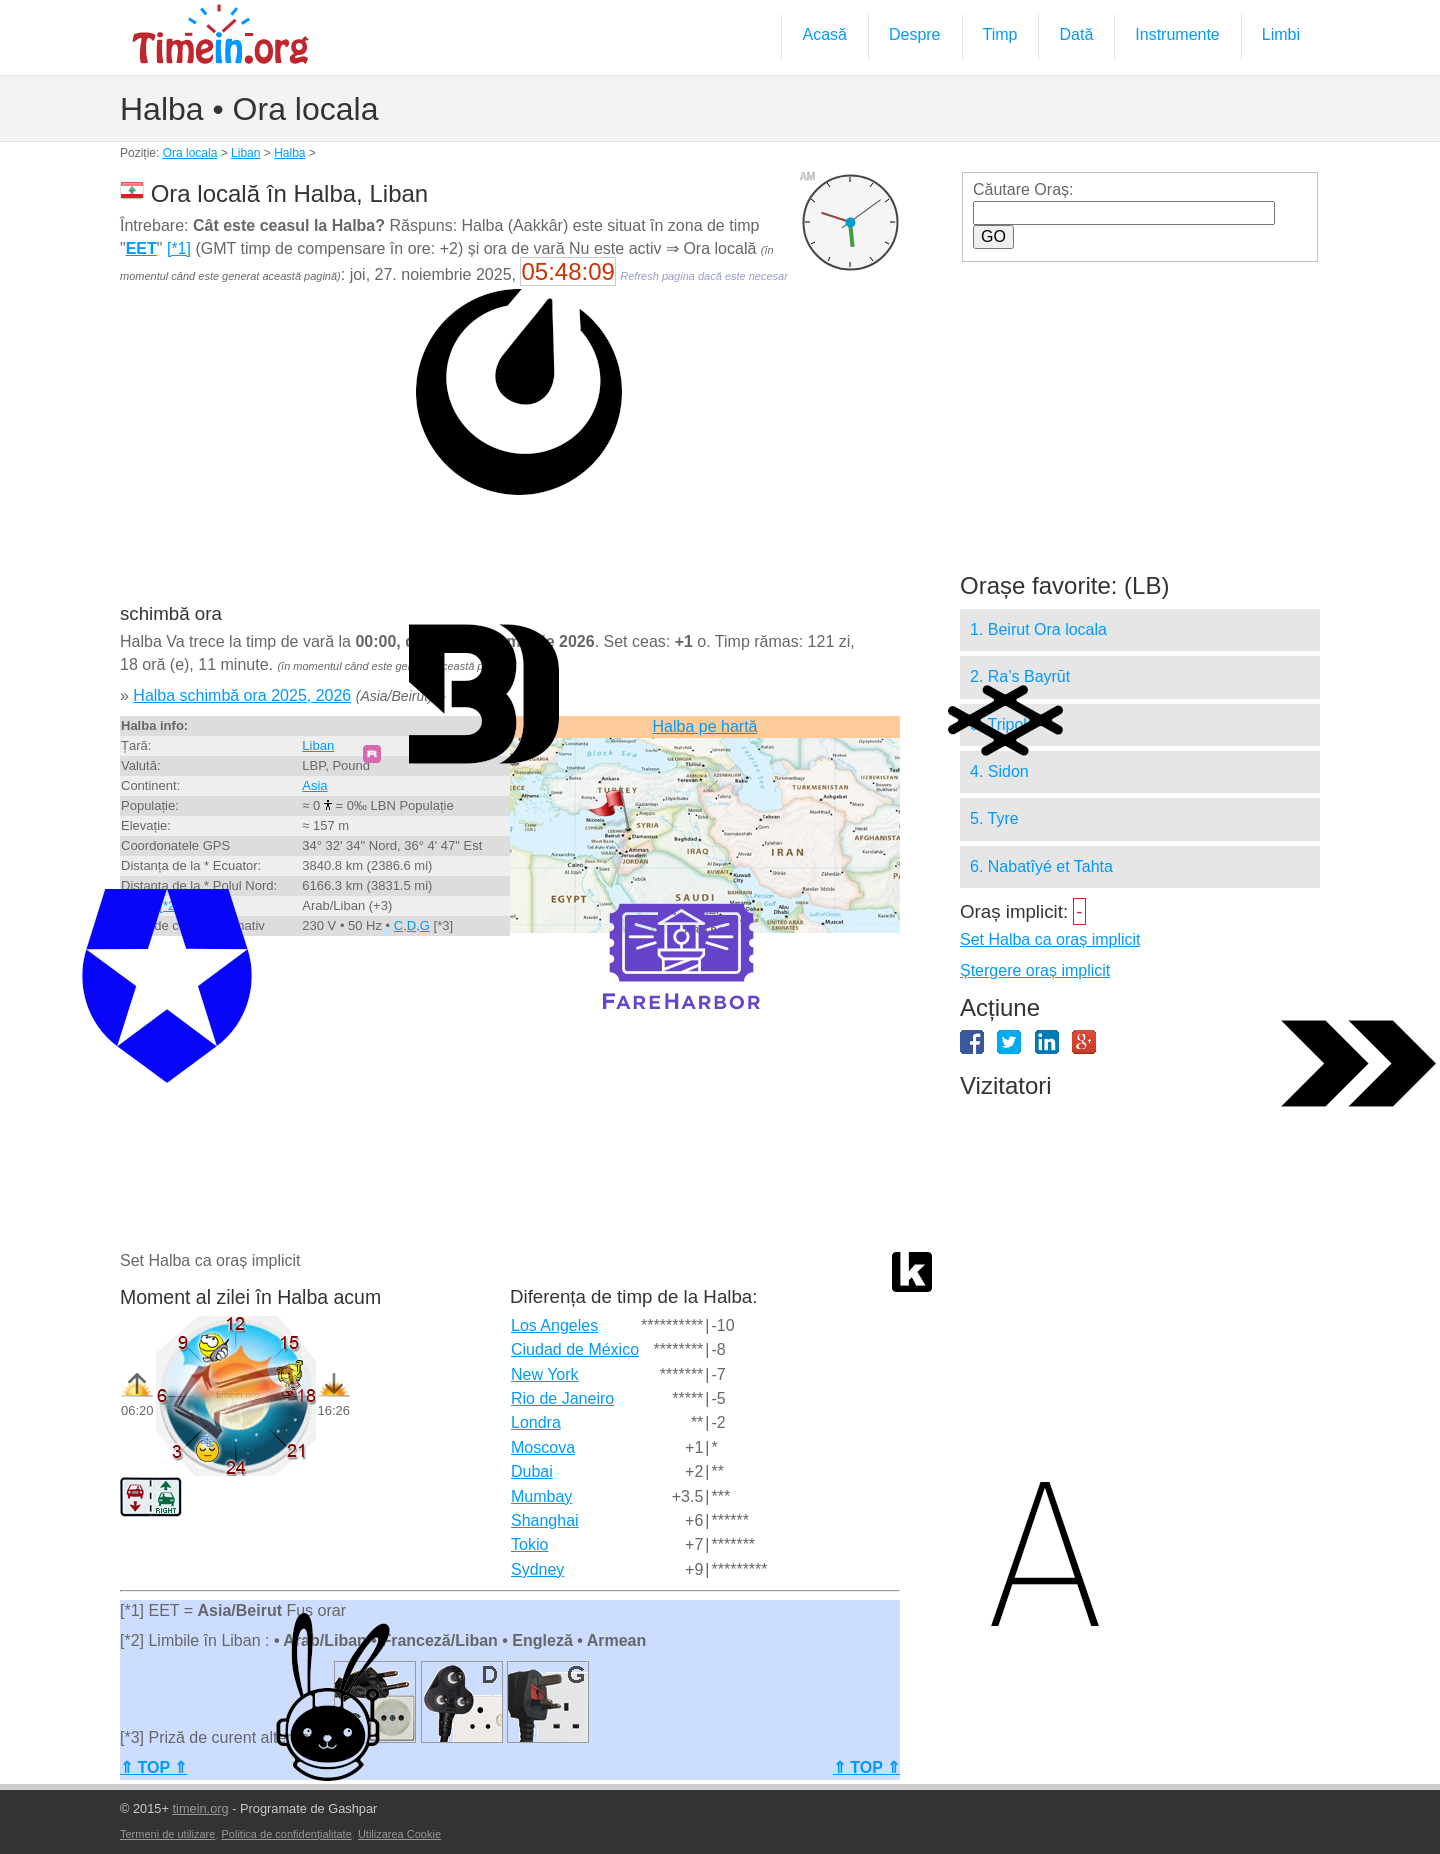 This screenshot has width=1440, height=1854. What do you see at coordinates (333, 1697) in the screenshot?
I see `trino distributed SQL query engine logo` at bounding box center [333, 1697].